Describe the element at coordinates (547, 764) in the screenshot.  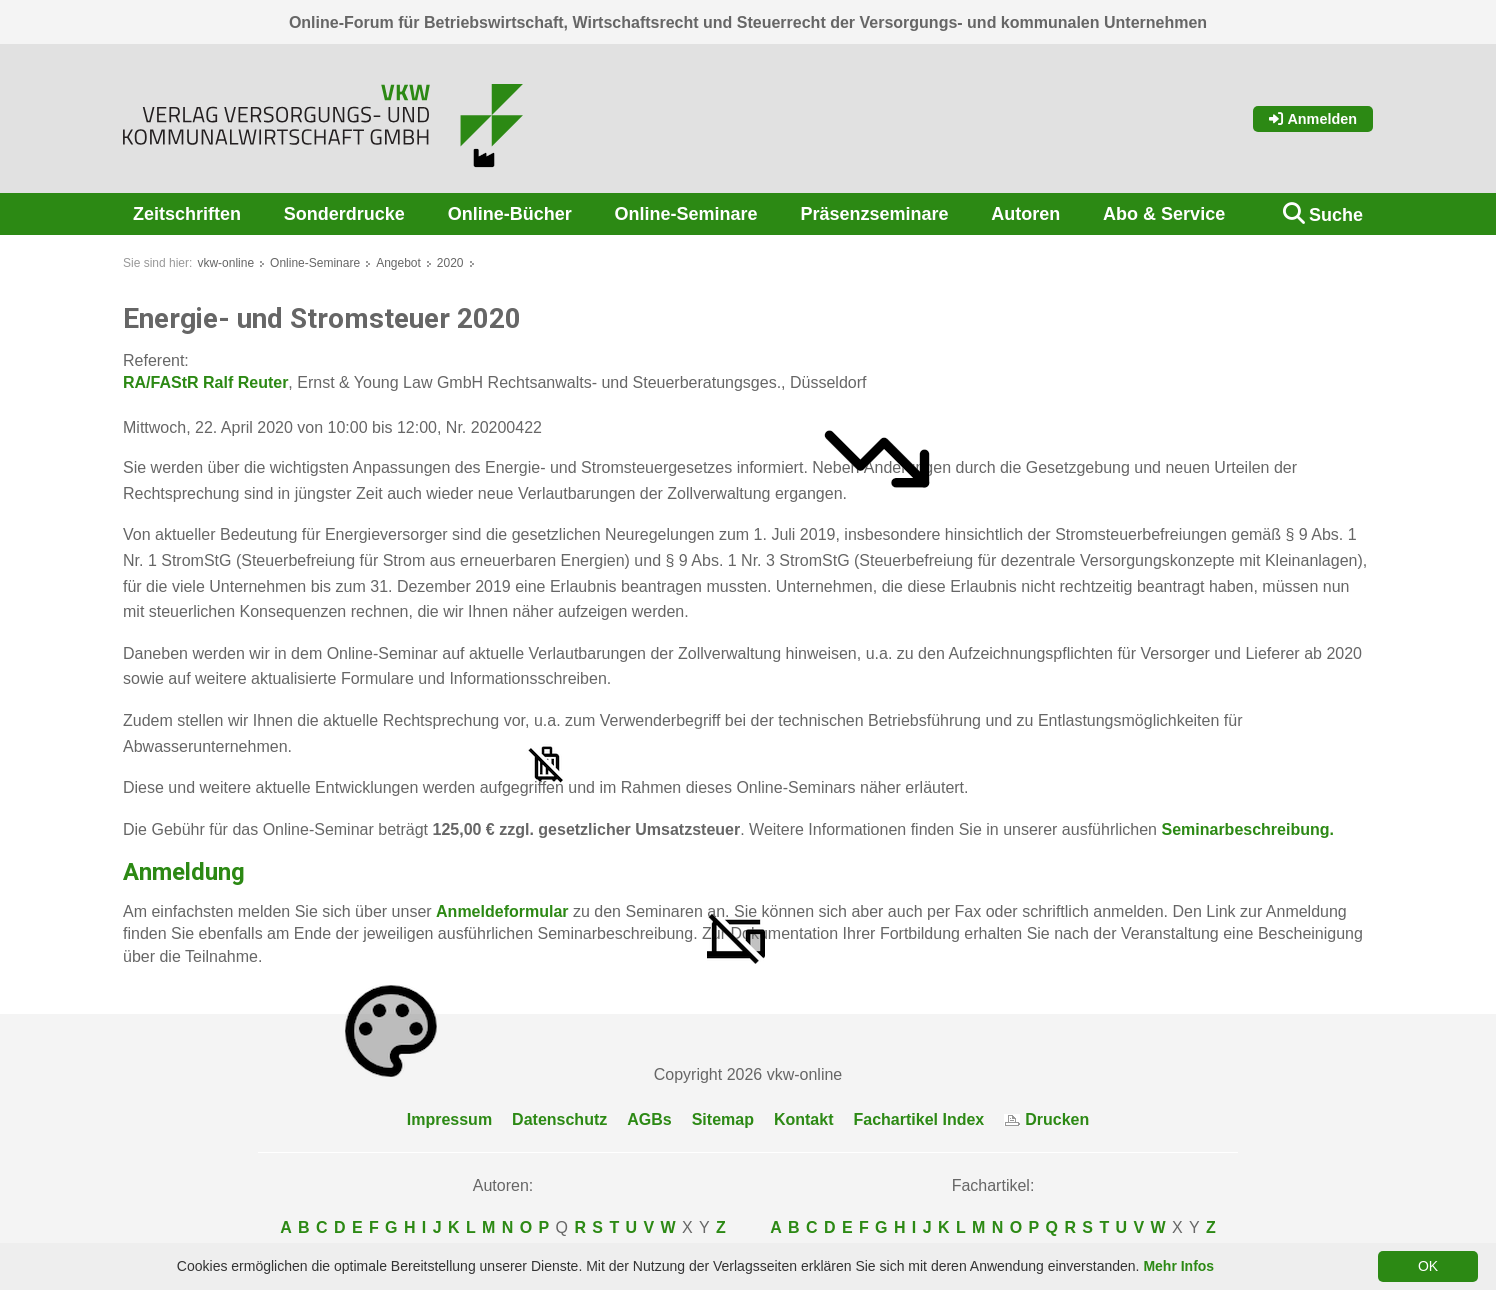
I see `luggage not allowed in this area` at that location.